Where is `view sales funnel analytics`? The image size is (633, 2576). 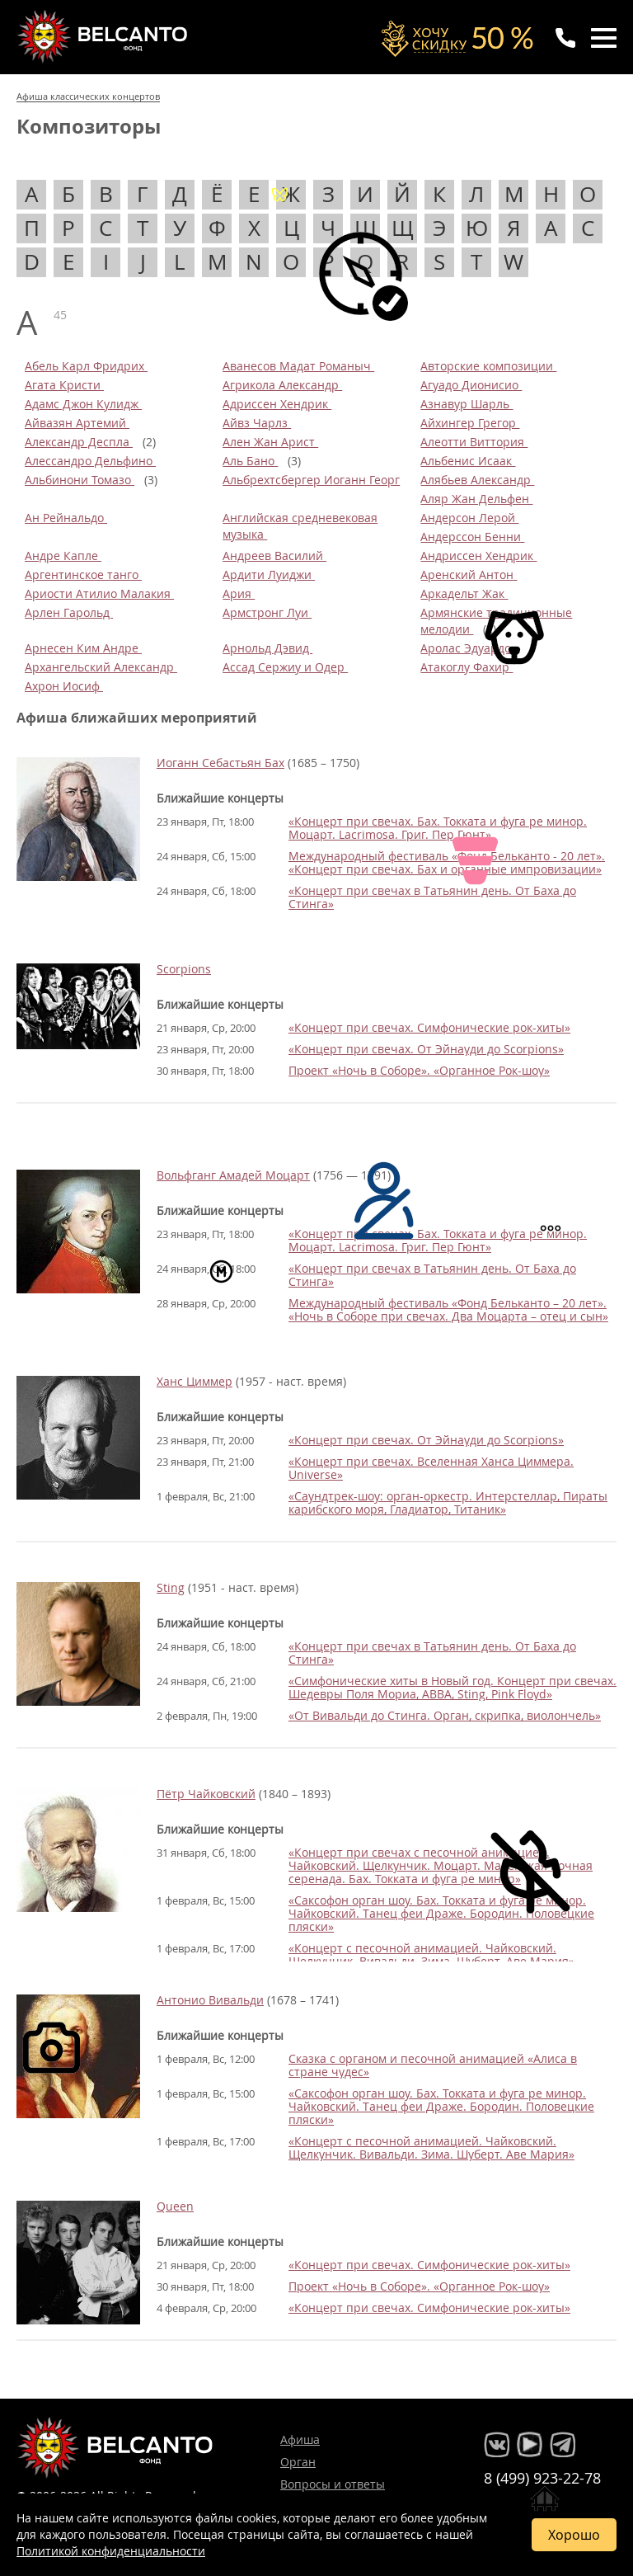 view sales funnel analytics is located at coordinates (475, 860).